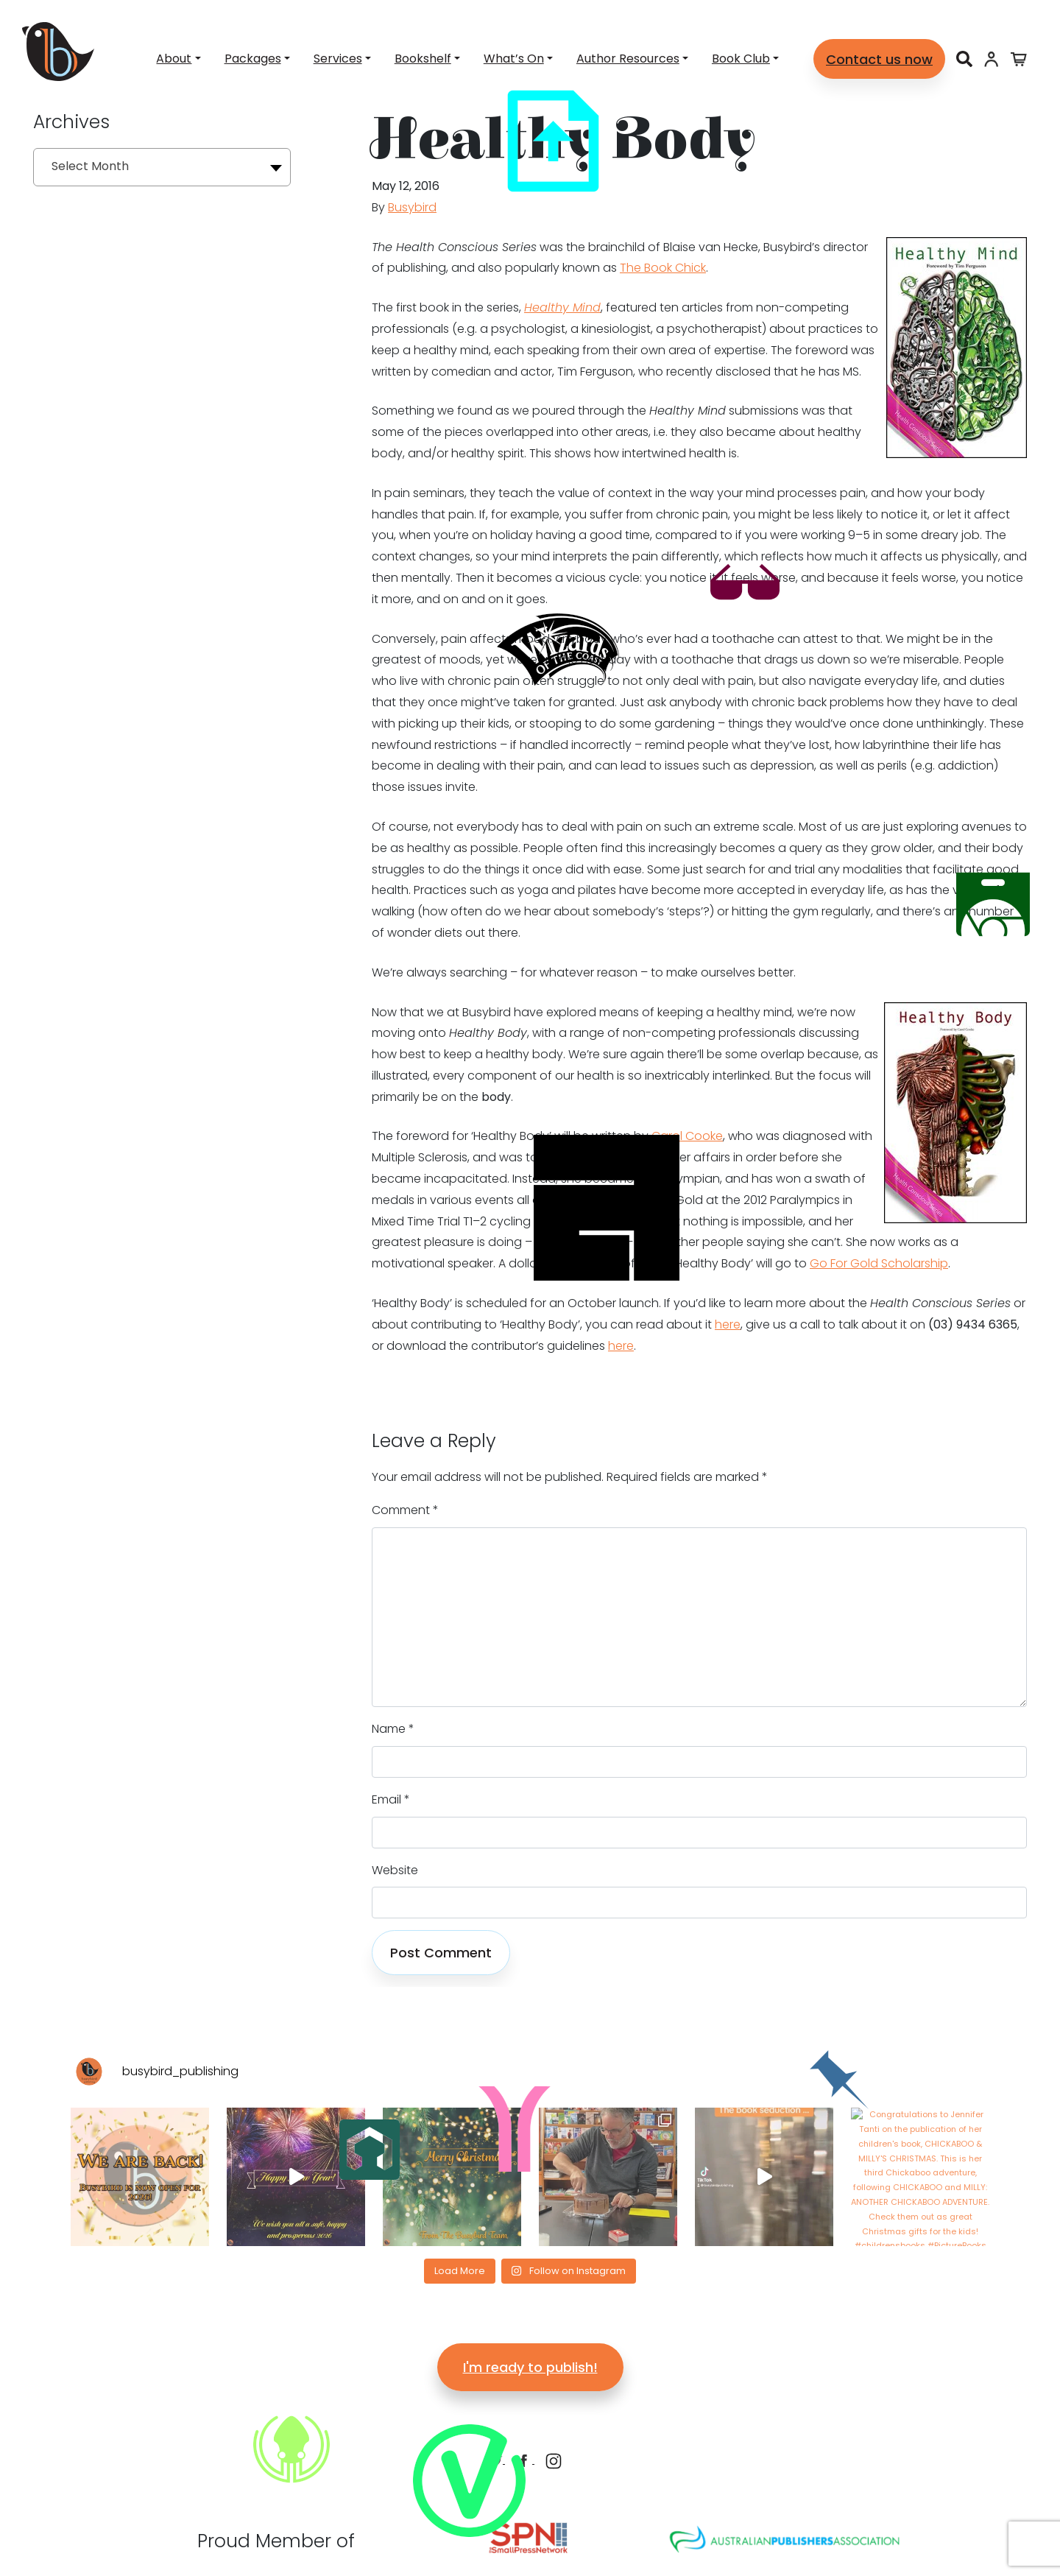 The image size is (1060, 2576). I want to click on upload a file or document, so click(553, 141).